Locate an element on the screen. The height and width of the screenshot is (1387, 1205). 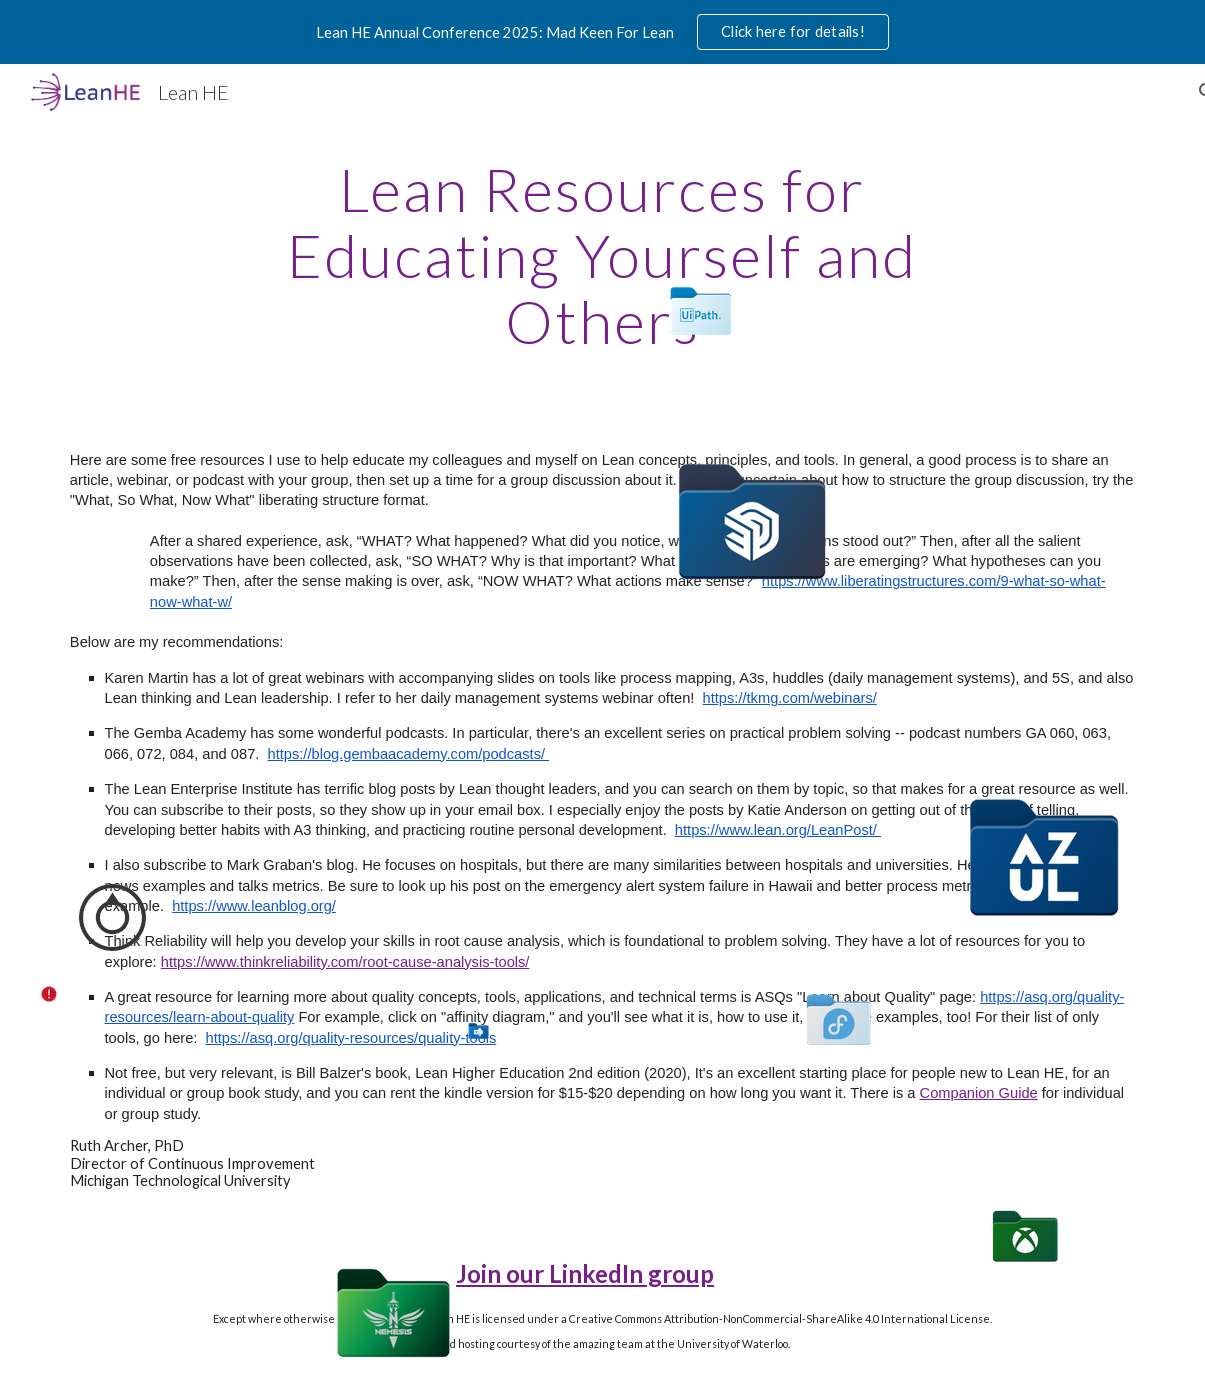
open the nyk nemesis team or game folder is located at coordinates (393, 1316).